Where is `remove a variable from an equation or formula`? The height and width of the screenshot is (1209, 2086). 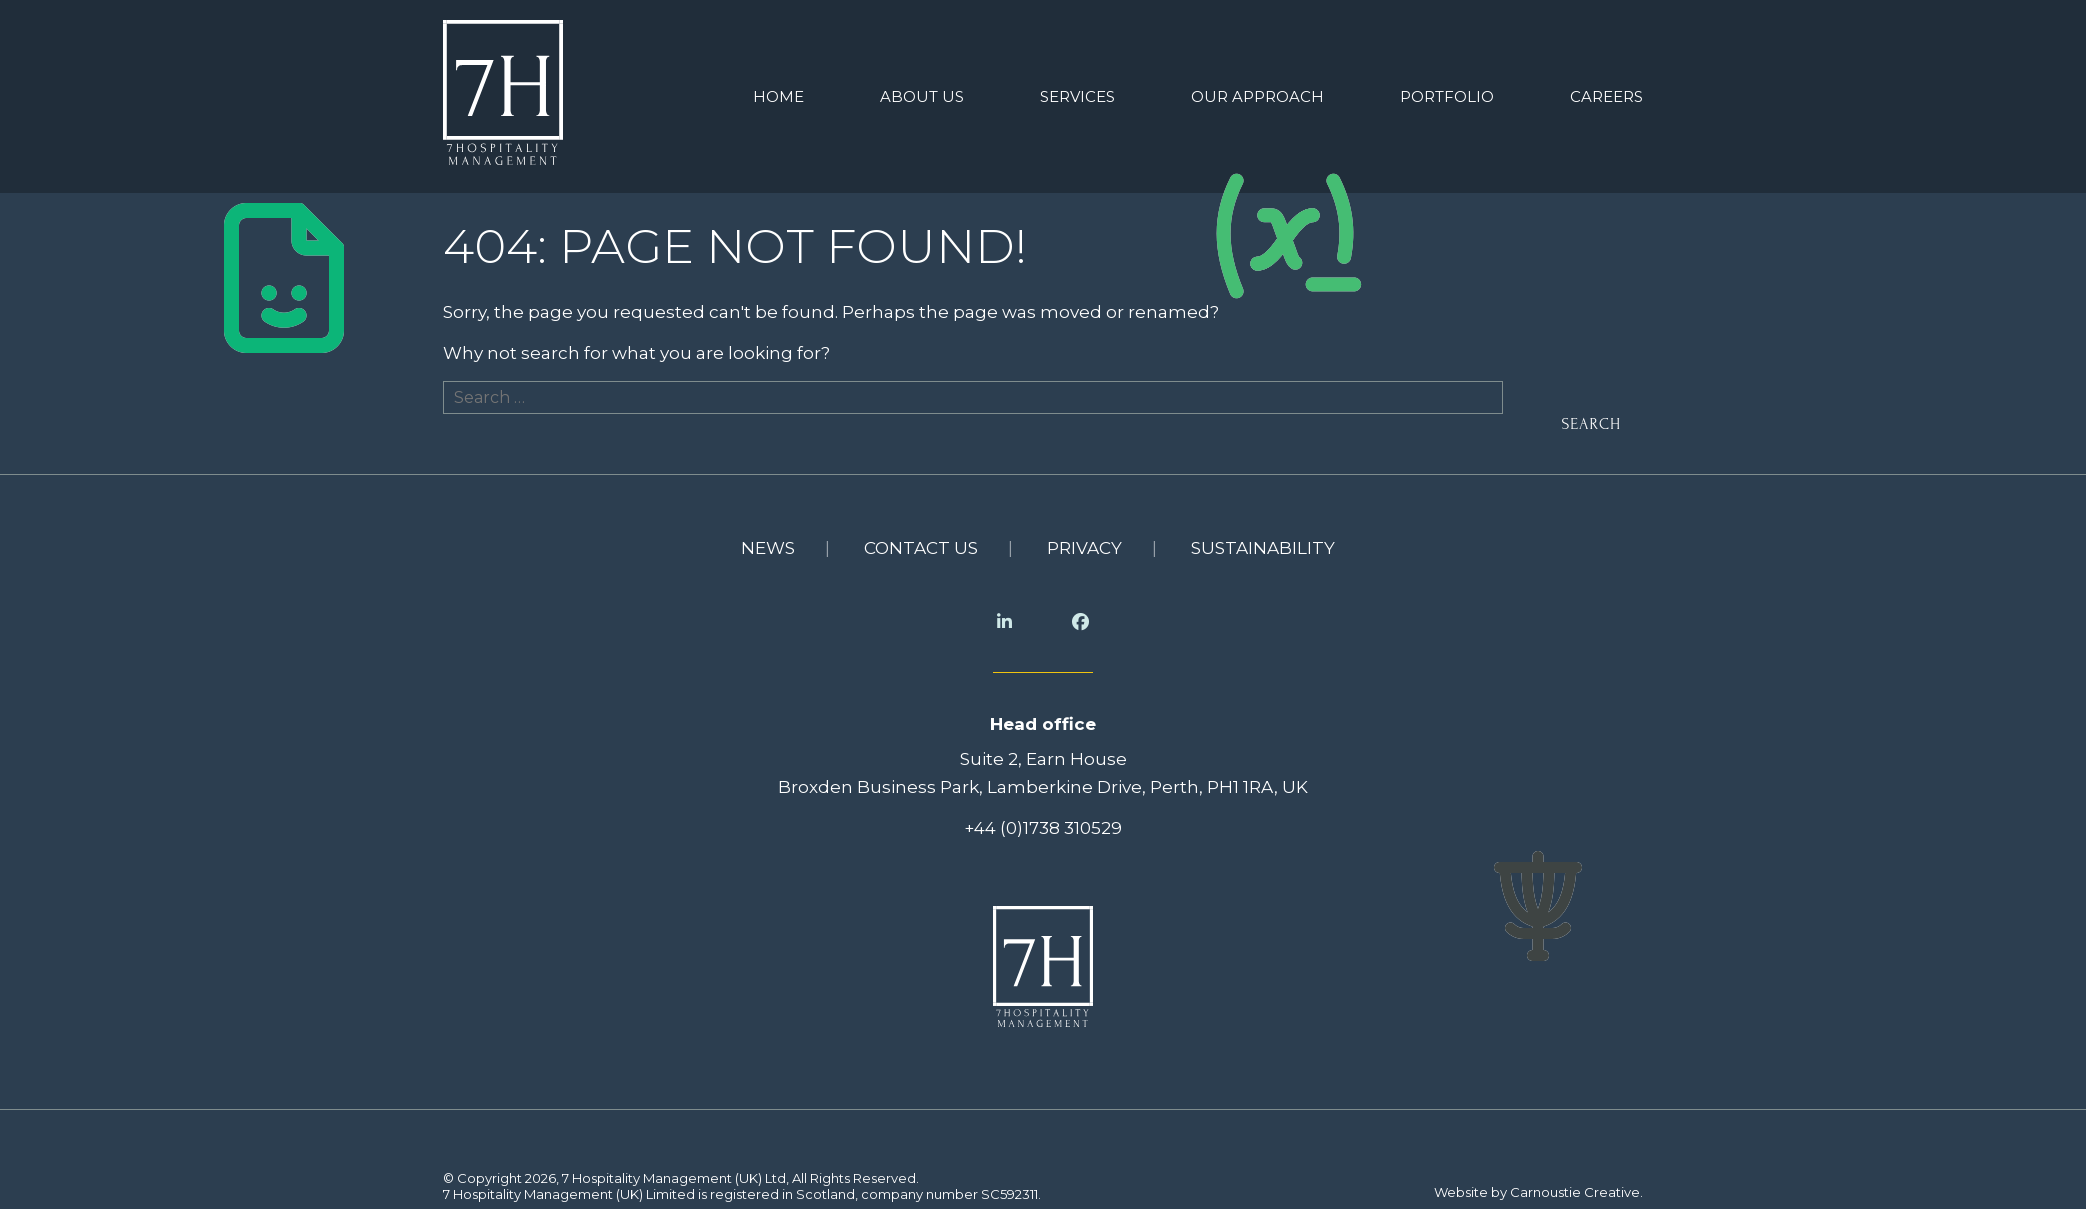
remove a variable from an equation or formula is located at coordinates (1285, 236).